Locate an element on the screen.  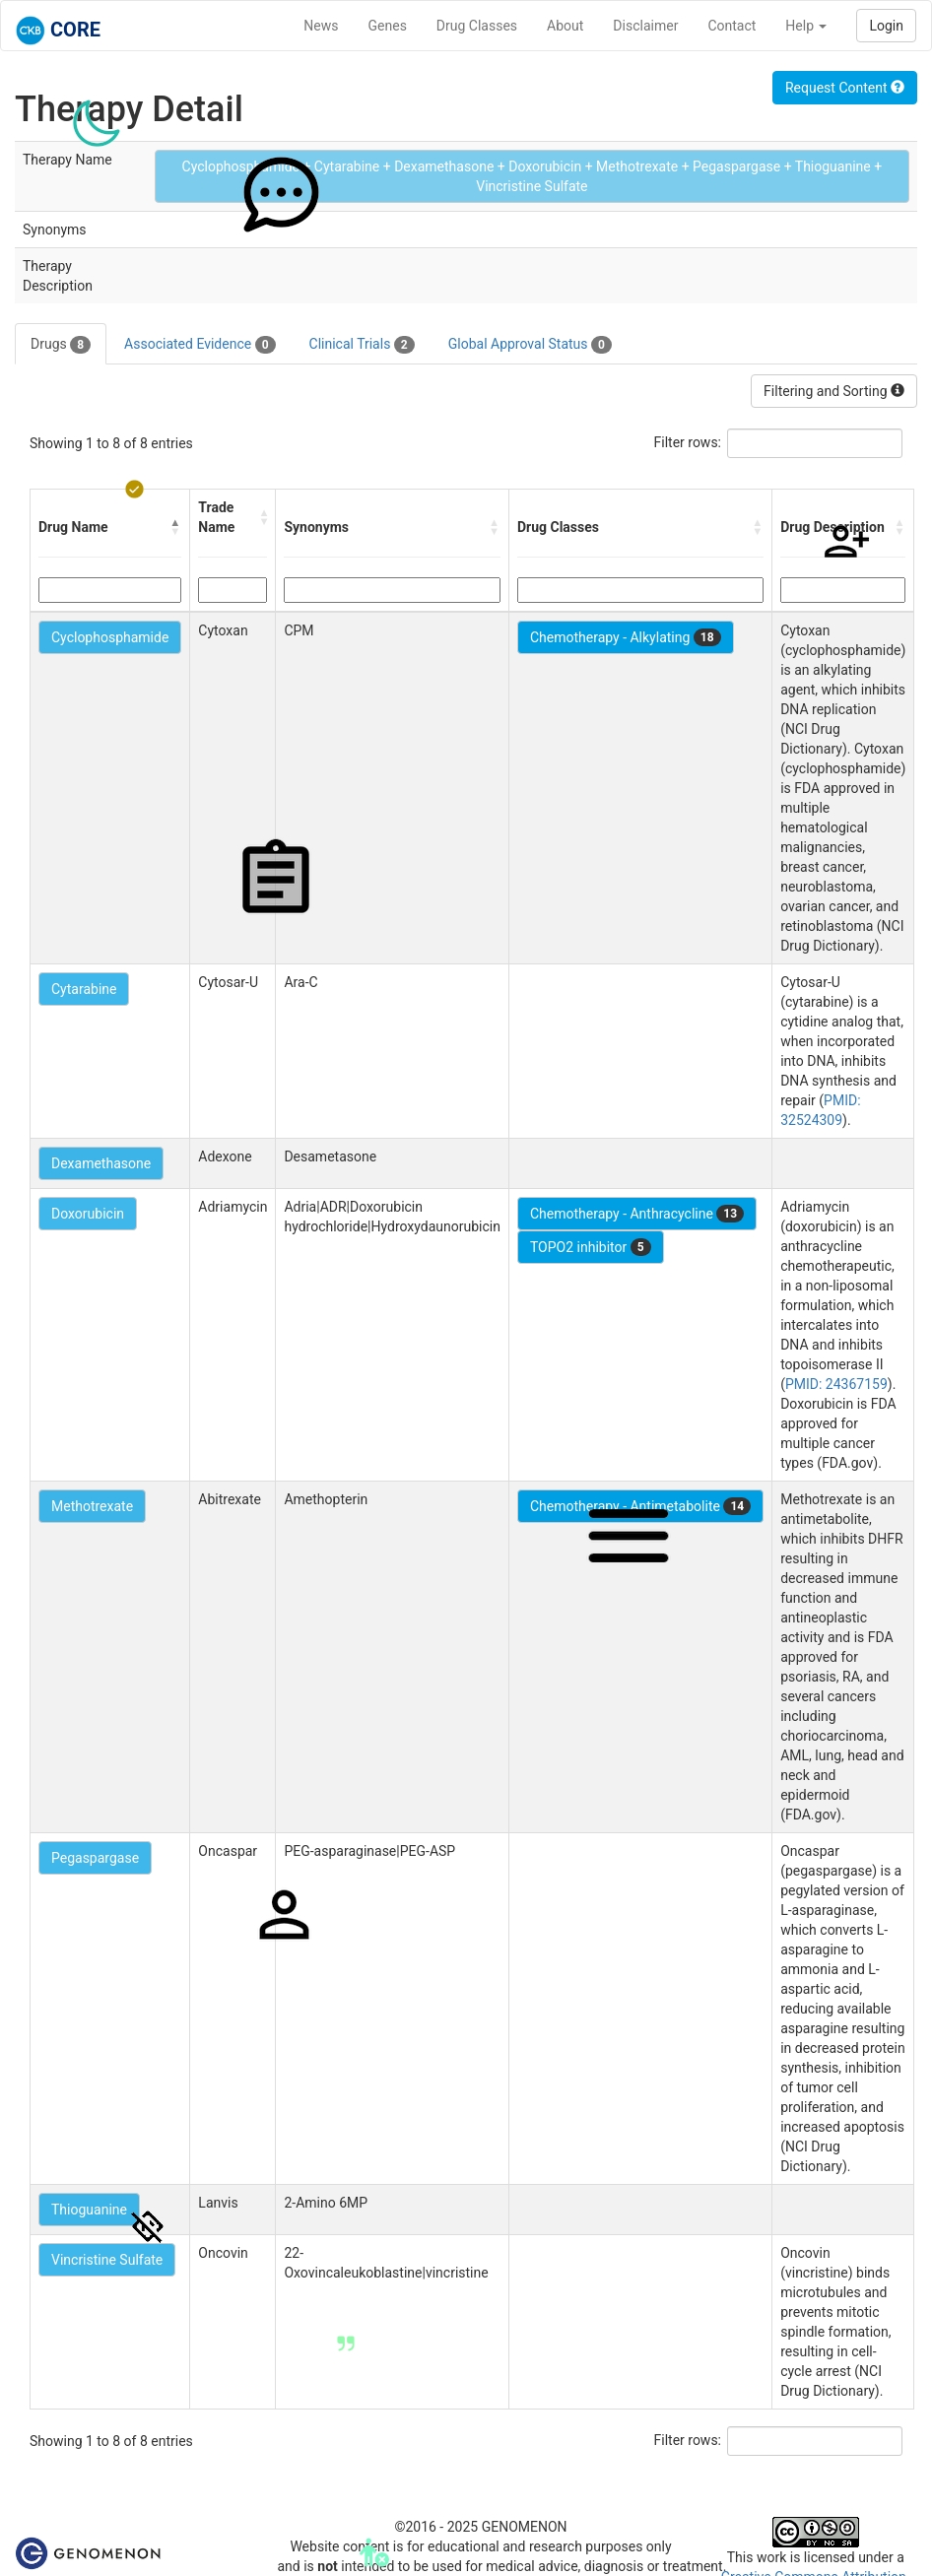
insert a quotation or blockquote is located at coordinates (346, 2344).